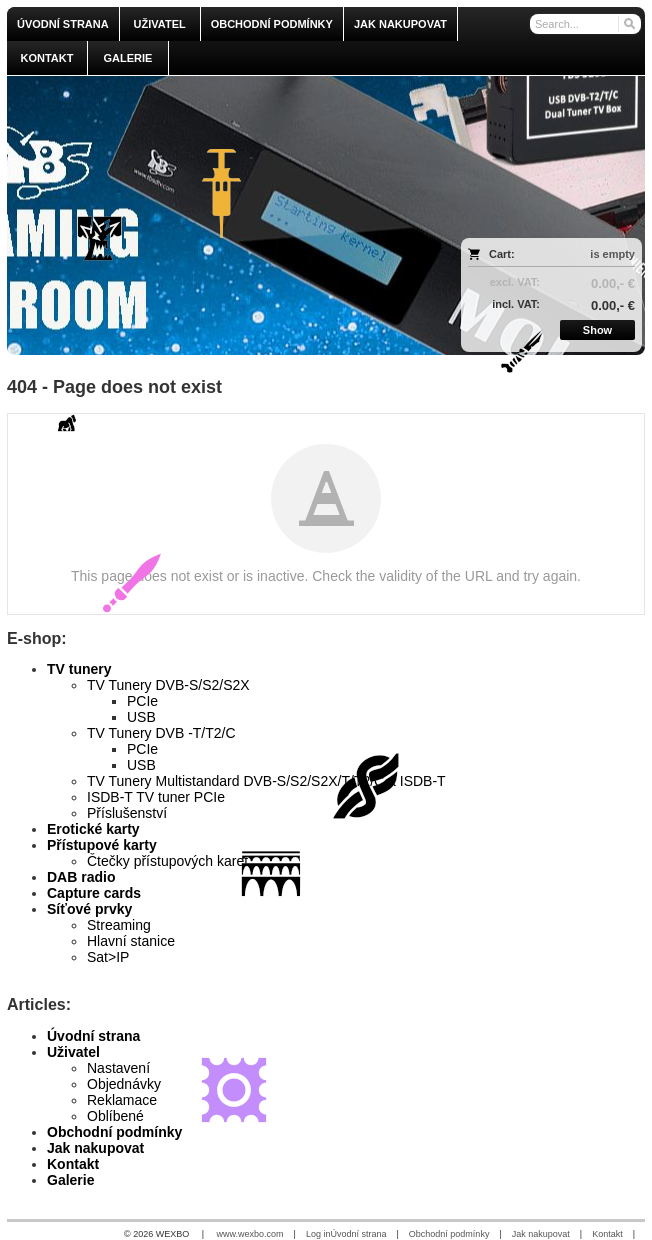 Image resolution: width=652 pixels, height=1240 pixels. What do you see at coordinates (366, 786) in the screenshot?
I see `indicates a connection or link between items` at bounding box center [366, 786].